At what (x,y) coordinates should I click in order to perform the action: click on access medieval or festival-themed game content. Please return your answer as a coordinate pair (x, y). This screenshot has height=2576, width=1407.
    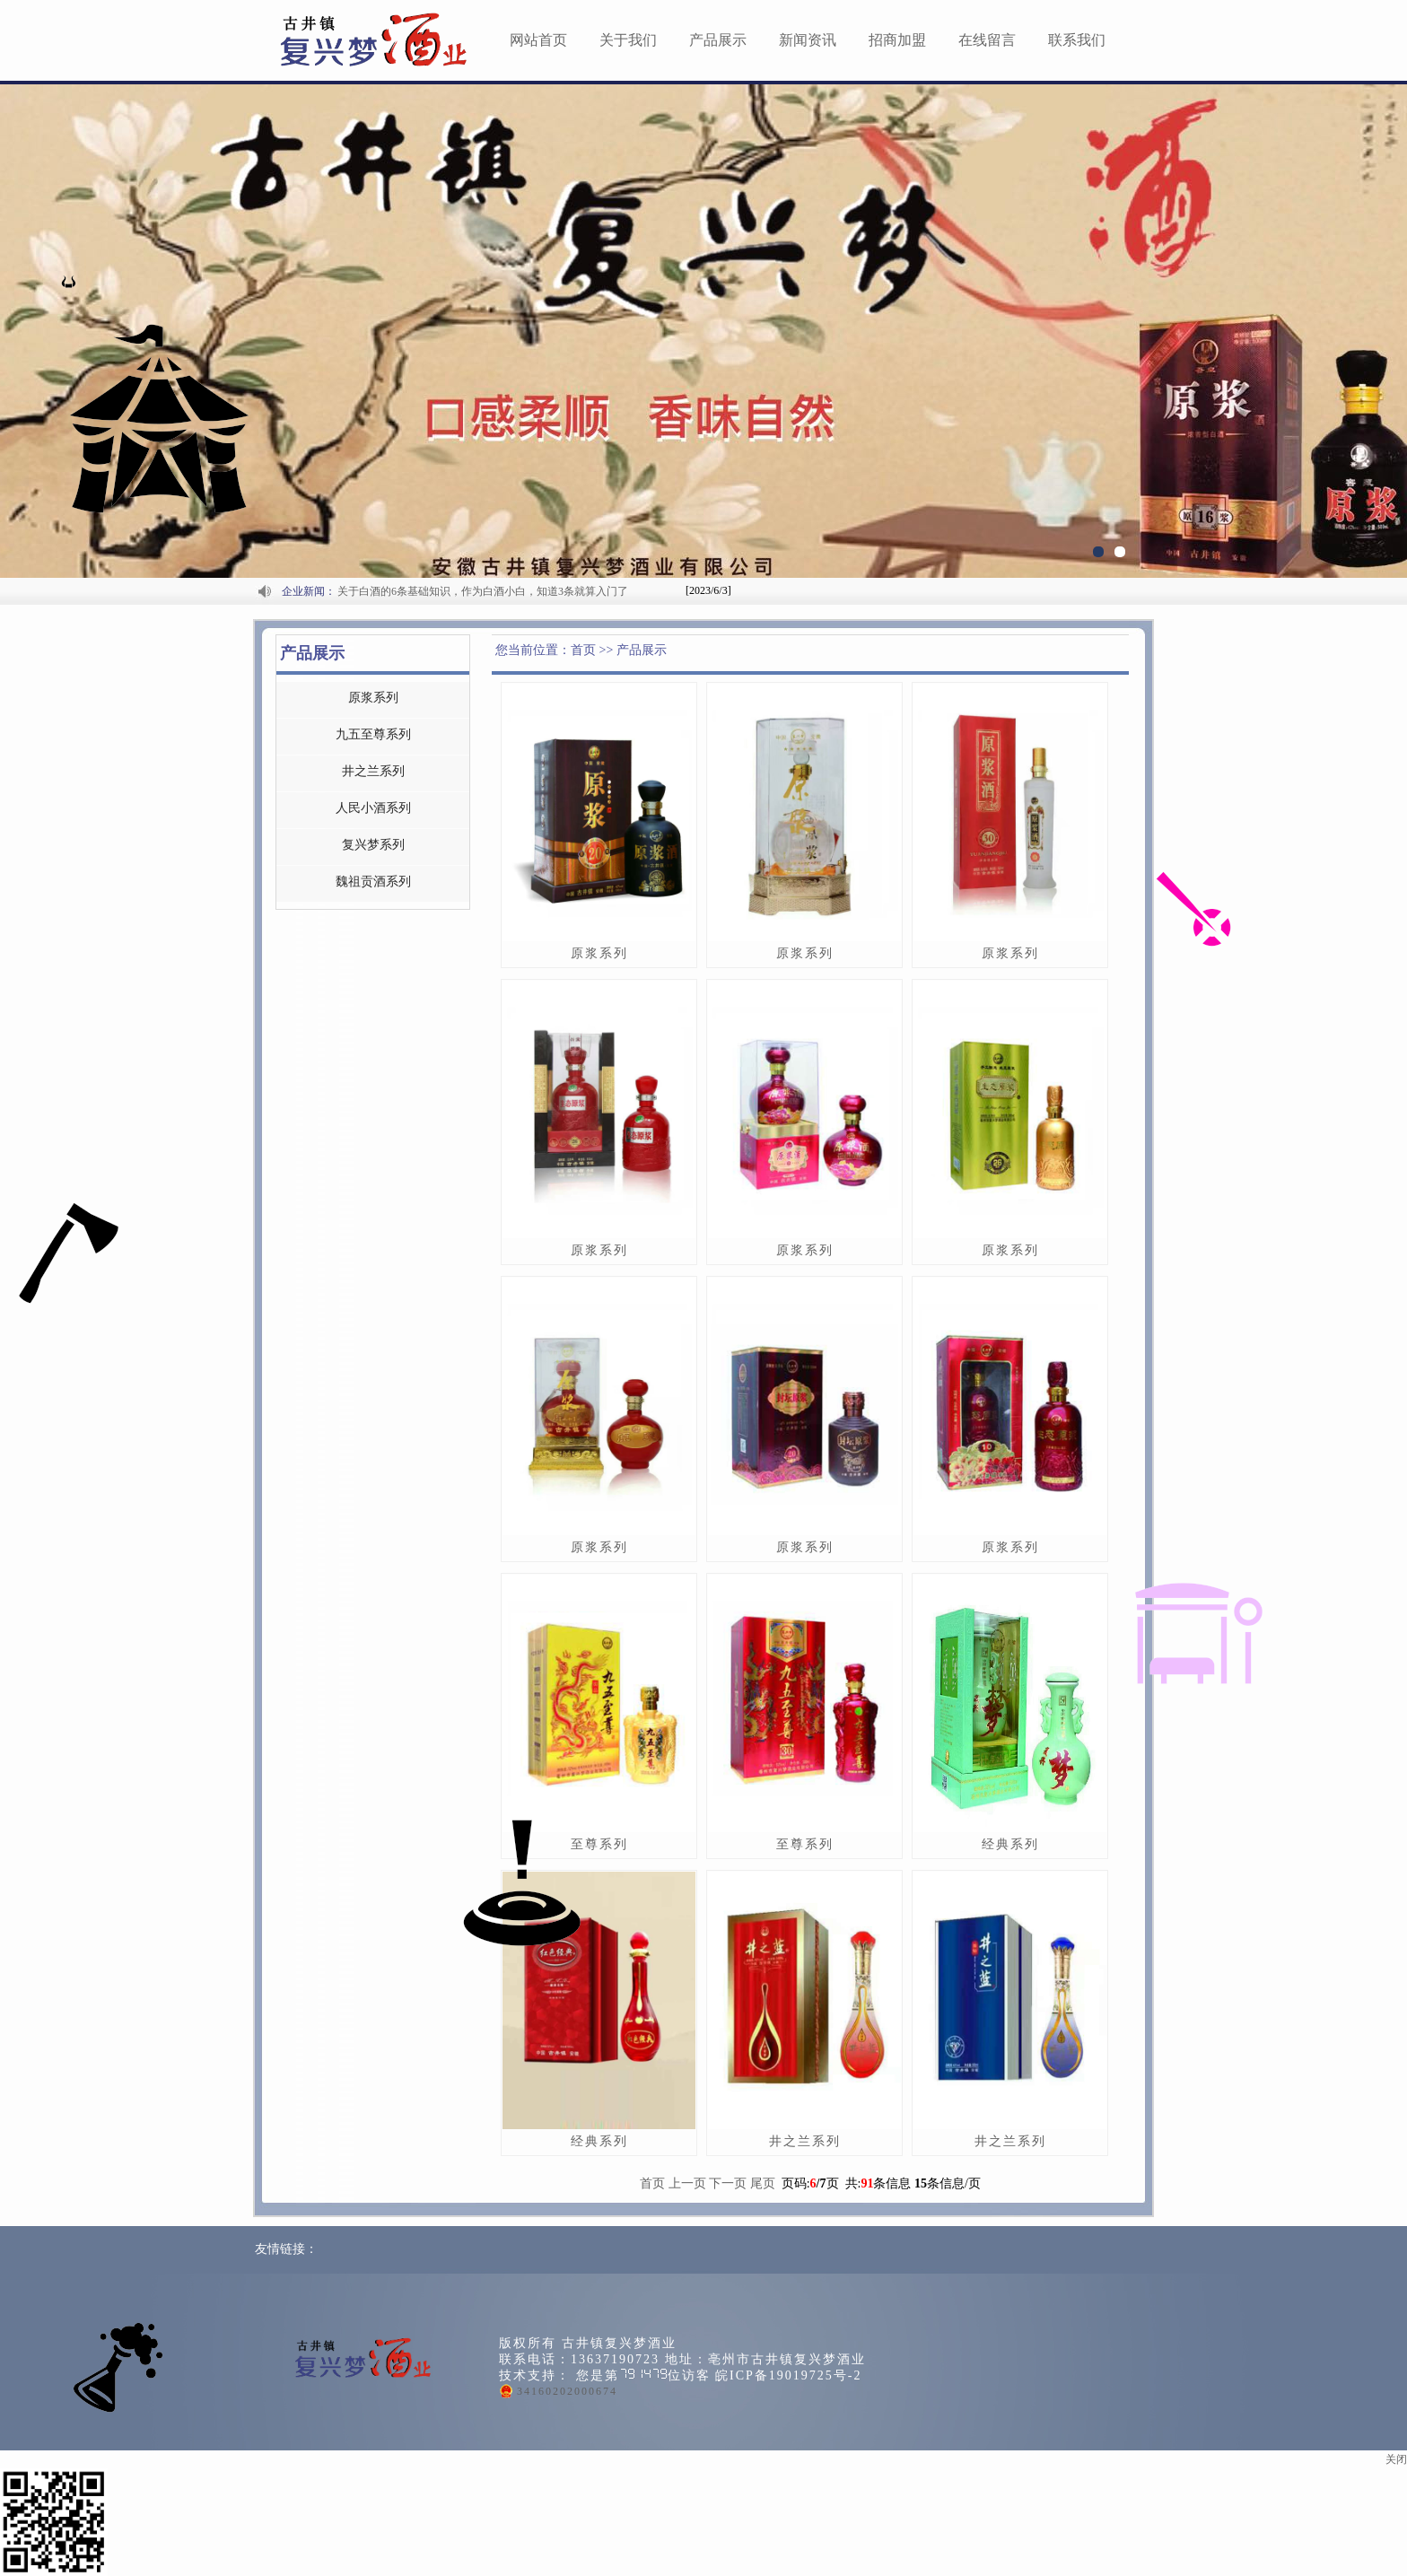
    Looking at the image, I should click on (159, 418).